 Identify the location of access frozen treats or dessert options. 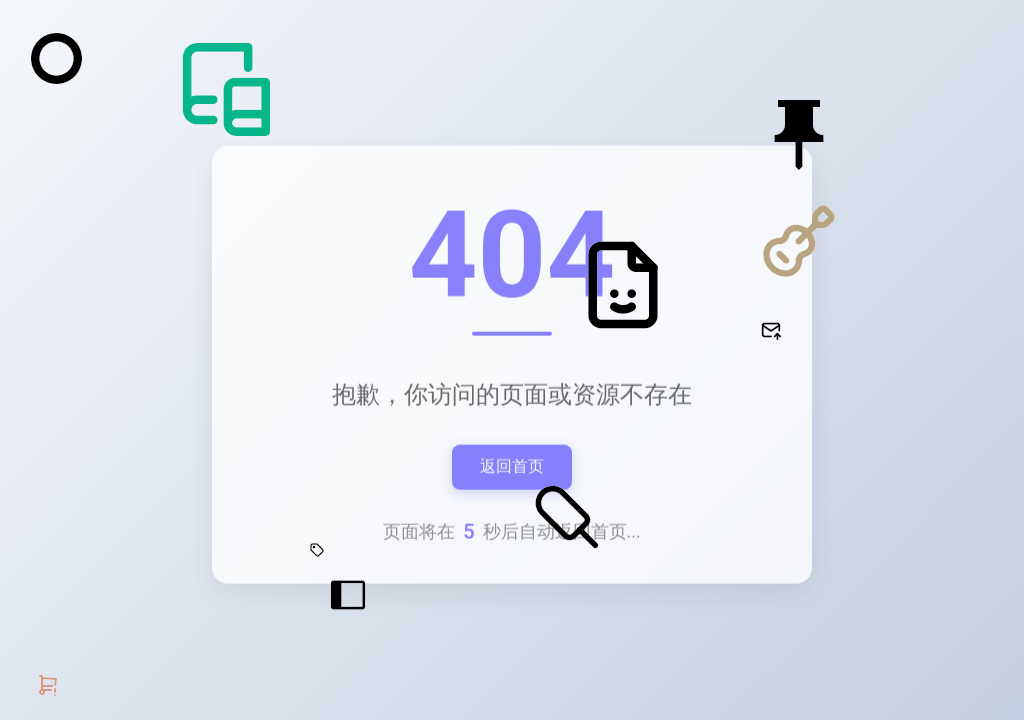
(567, 517).